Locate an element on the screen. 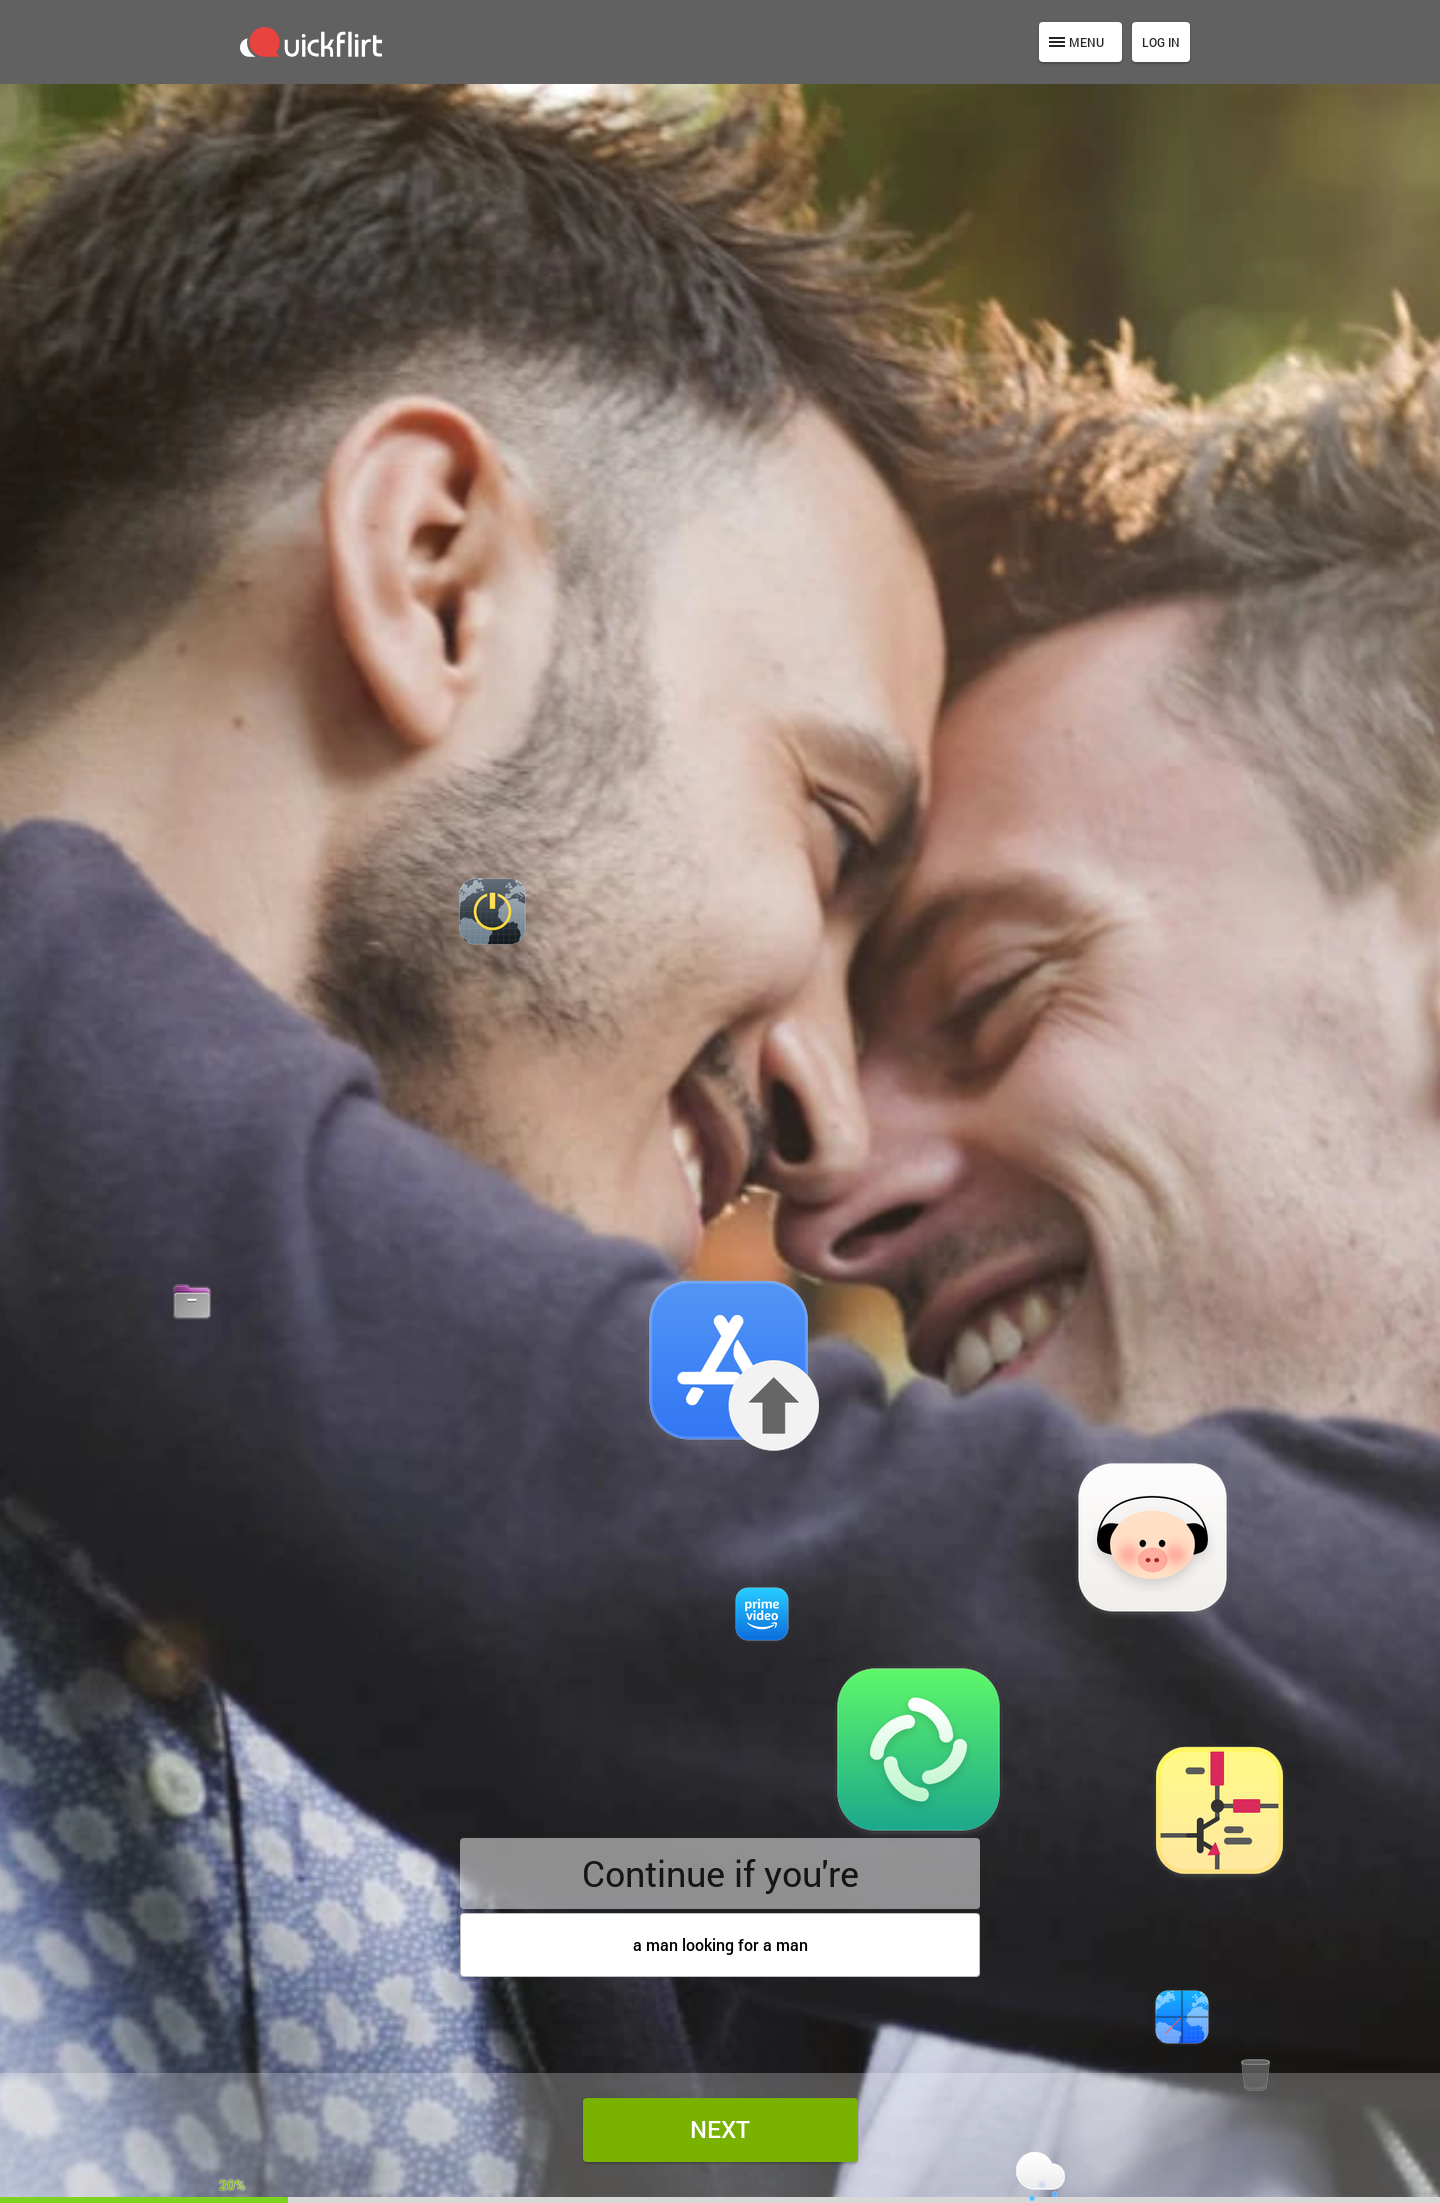  open spek audio spectrum analyzer app is located at coordinates (1152, 1537).